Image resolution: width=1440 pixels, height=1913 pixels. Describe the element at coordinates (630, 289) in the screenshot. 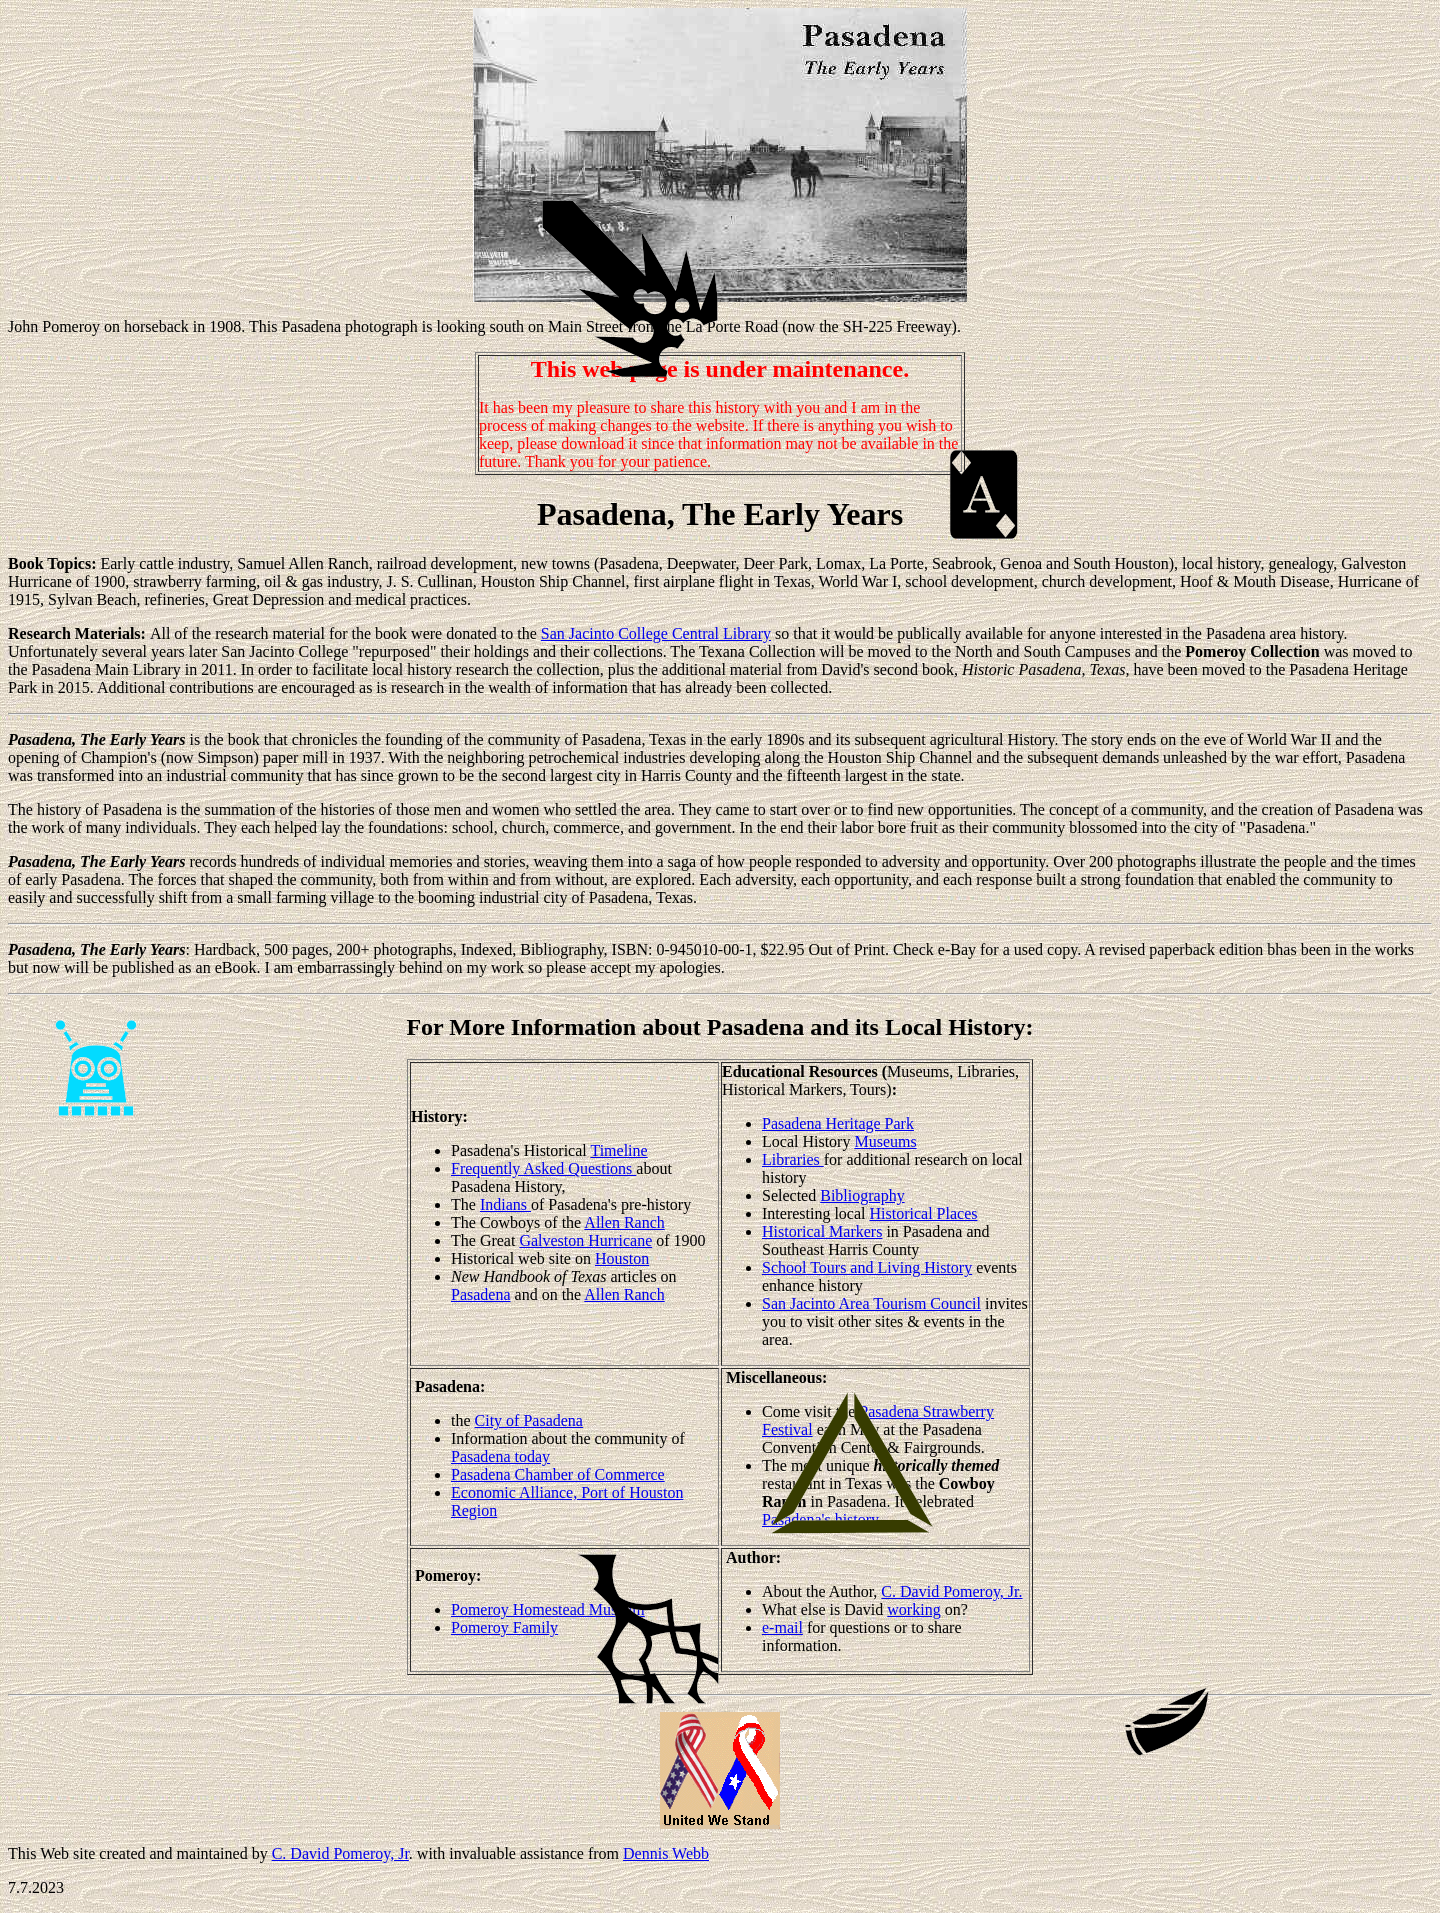

I see `activate a beam or energy attack` at that location.